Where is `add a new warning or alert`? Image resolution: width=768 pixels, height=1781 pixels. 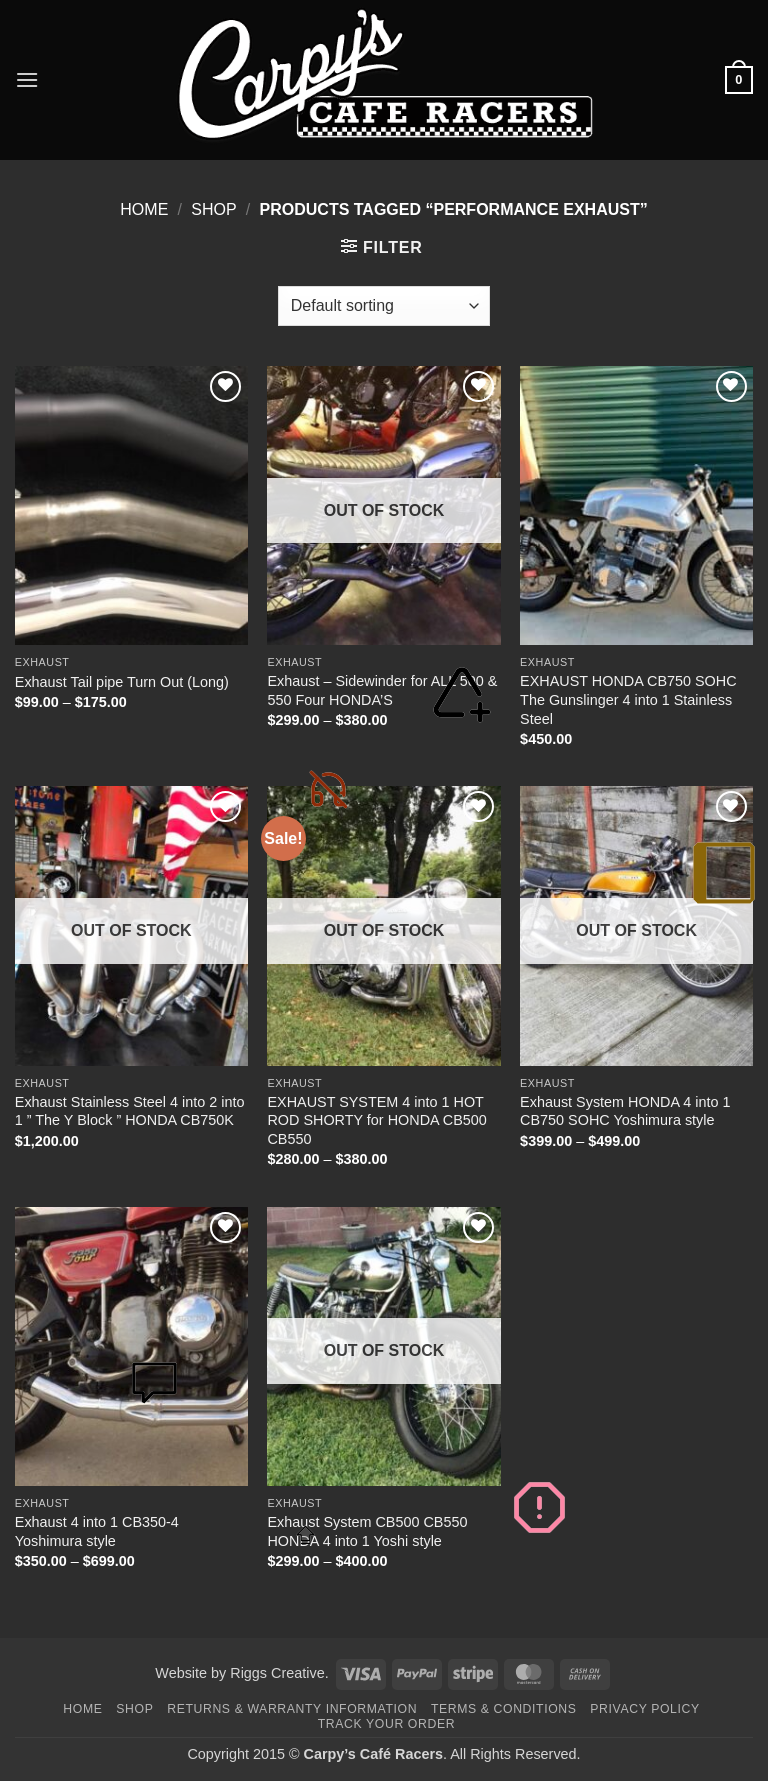
add a new warning or alert is located at coordinates (462, 694).